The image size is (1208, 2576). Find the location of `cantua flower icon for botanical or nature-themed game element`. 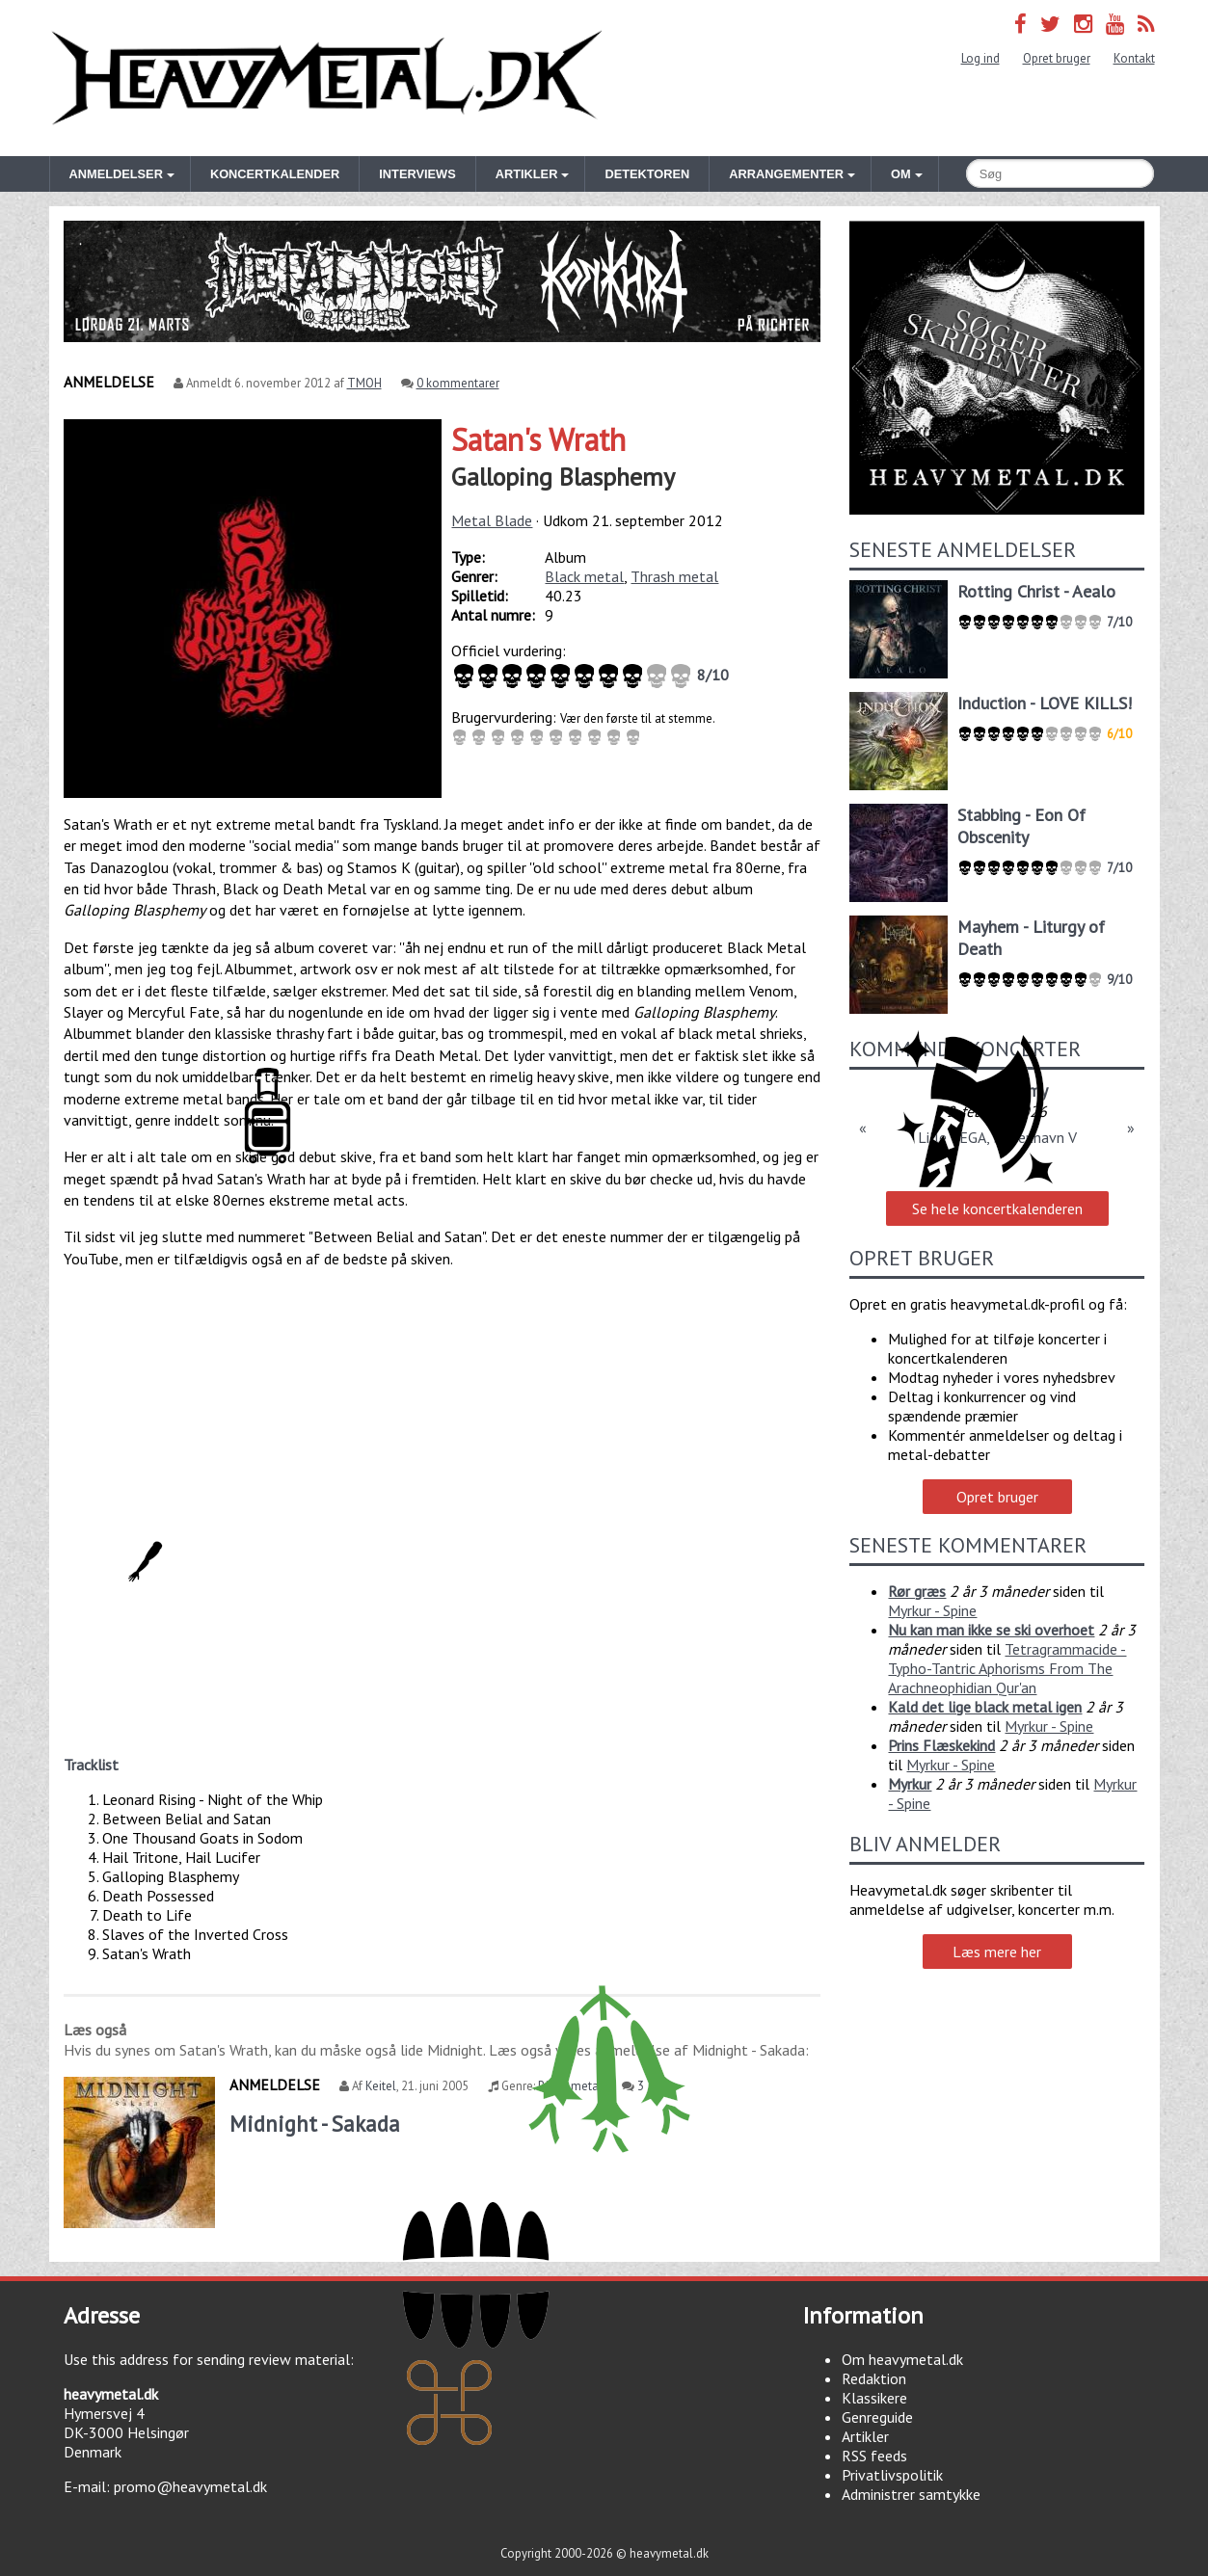

cantua flower icon for botanical or nature-themed game element is located at coordinates (609, 2069).